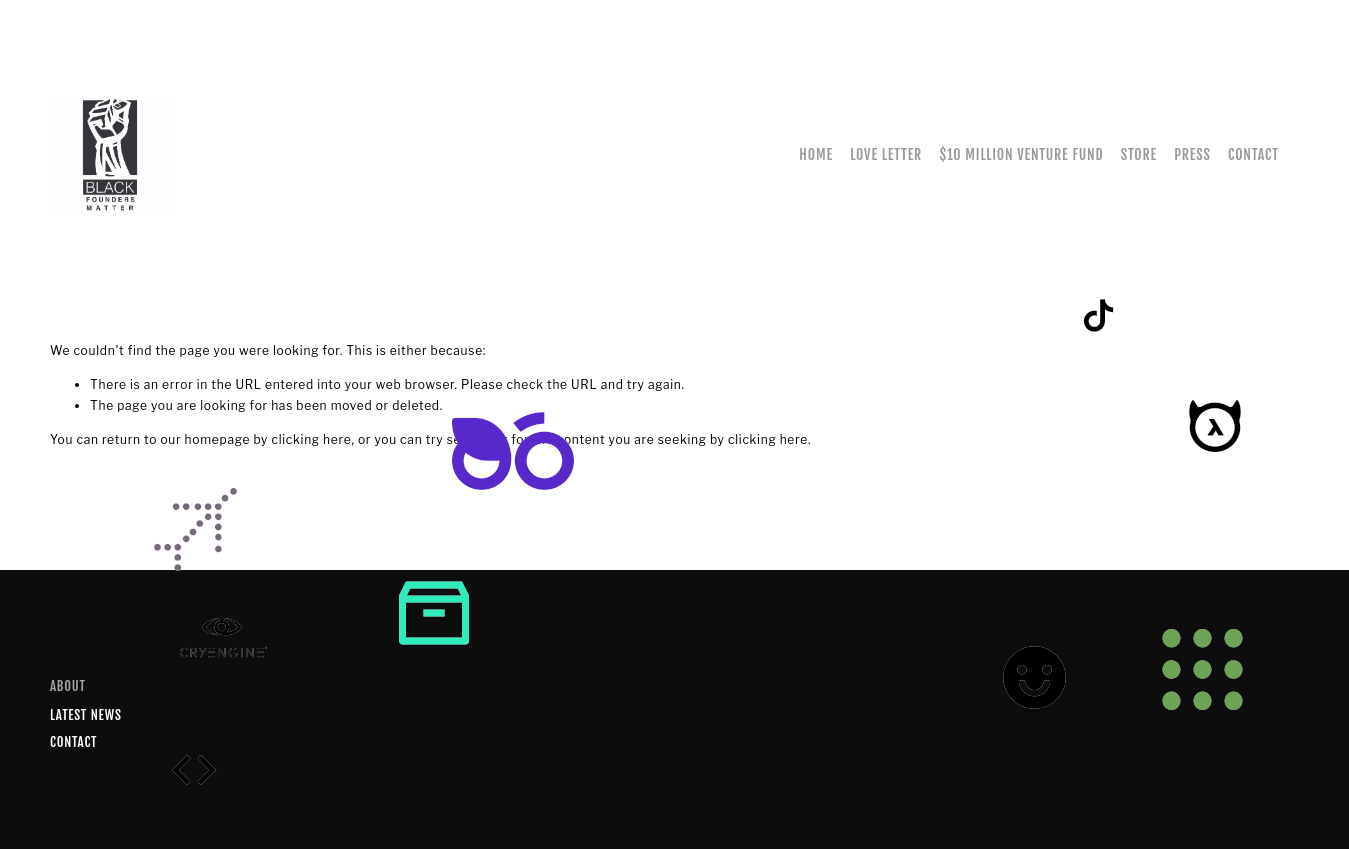  I want to click on add a reaction or emoji to a message, so click(1034, 677).